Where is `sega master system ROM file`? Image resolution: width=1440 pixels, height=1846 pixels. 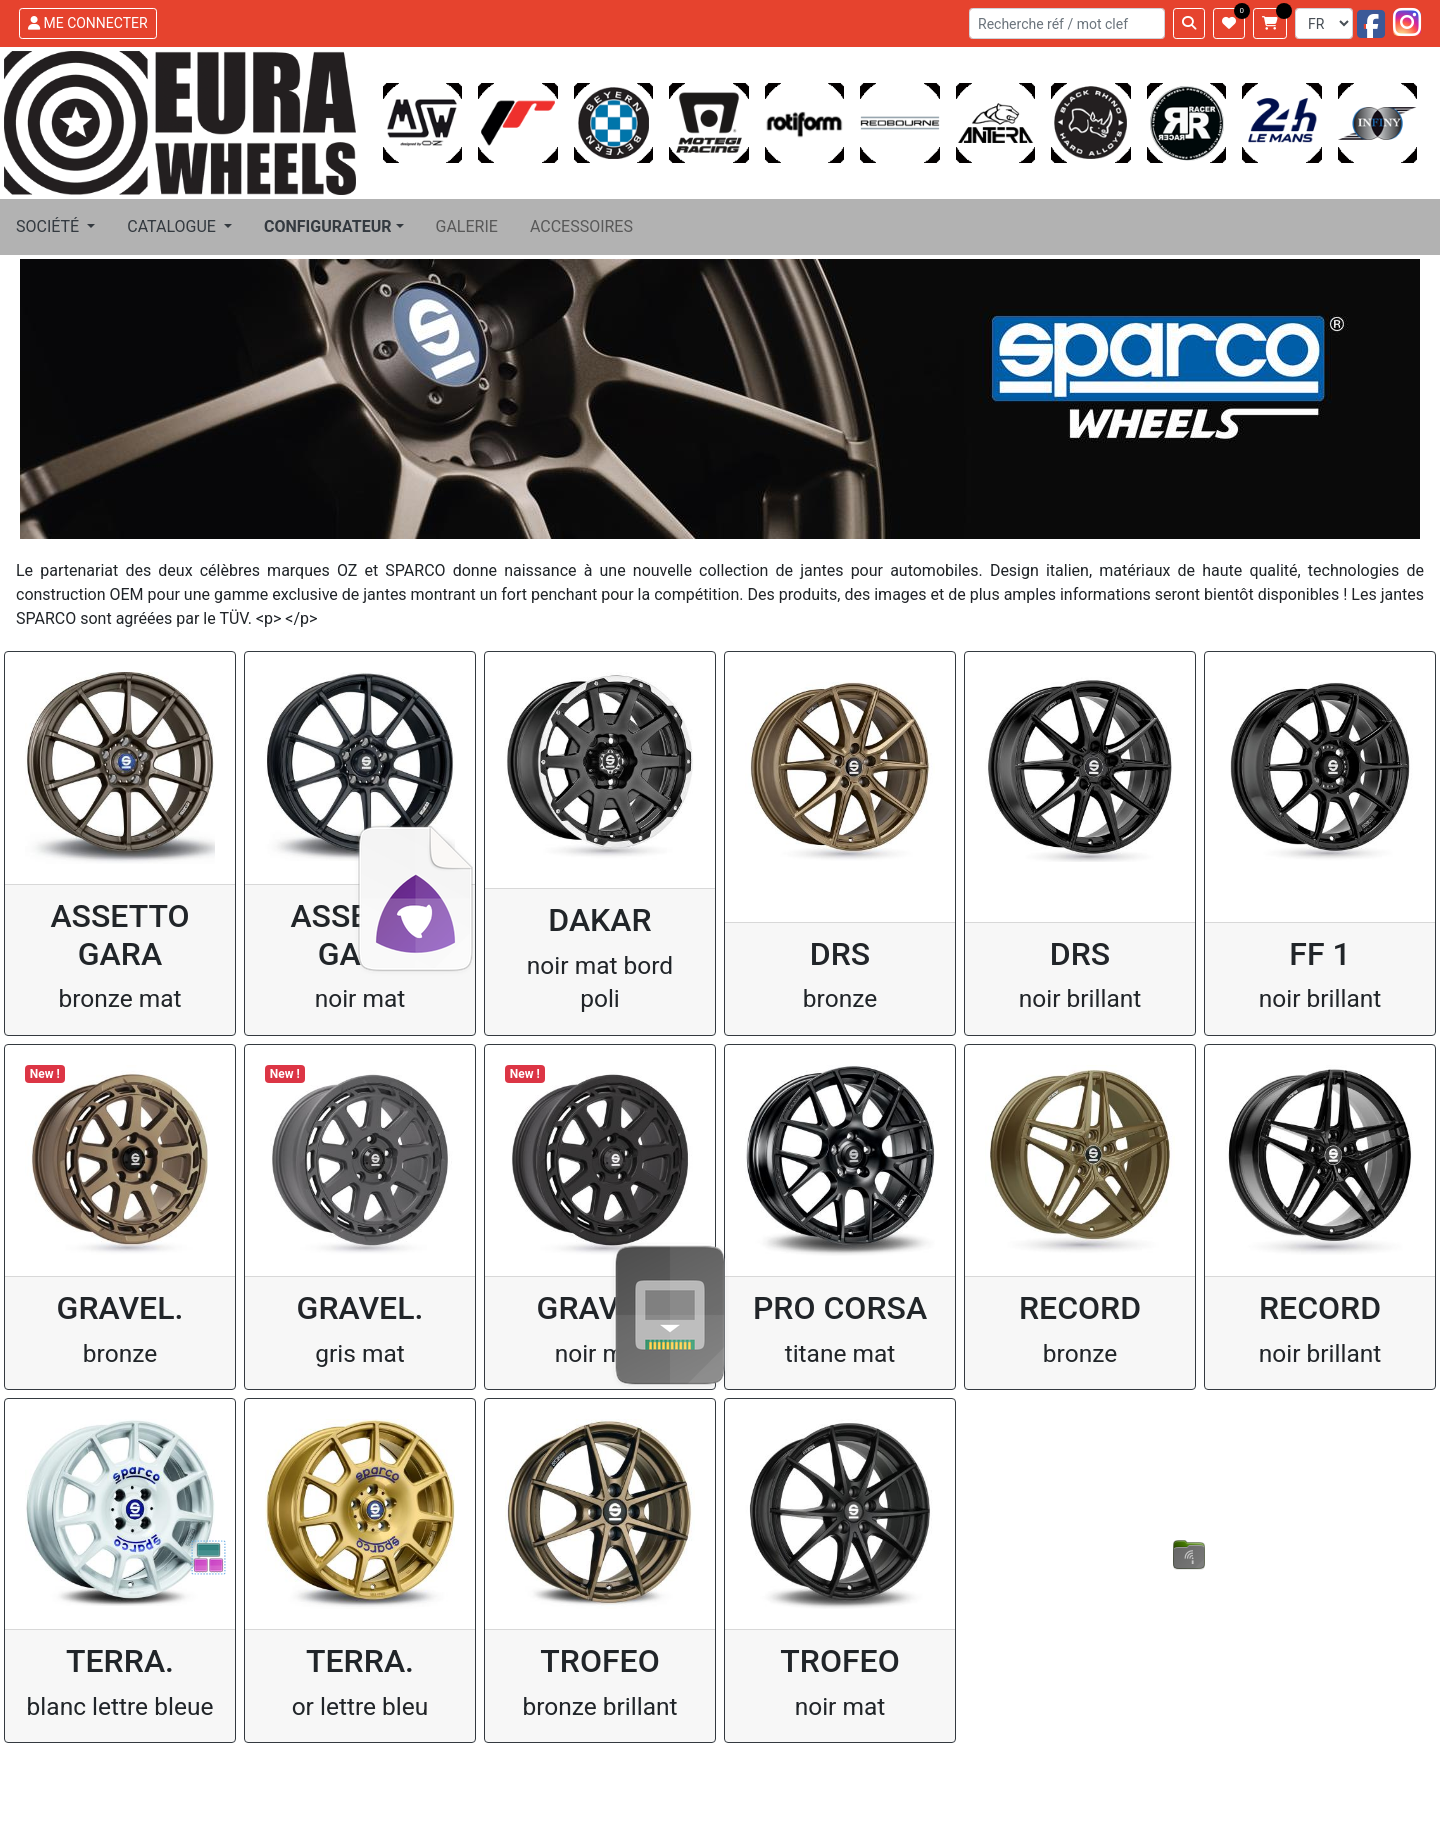
sega master system ROM file is located at coordinates (670, 1315).